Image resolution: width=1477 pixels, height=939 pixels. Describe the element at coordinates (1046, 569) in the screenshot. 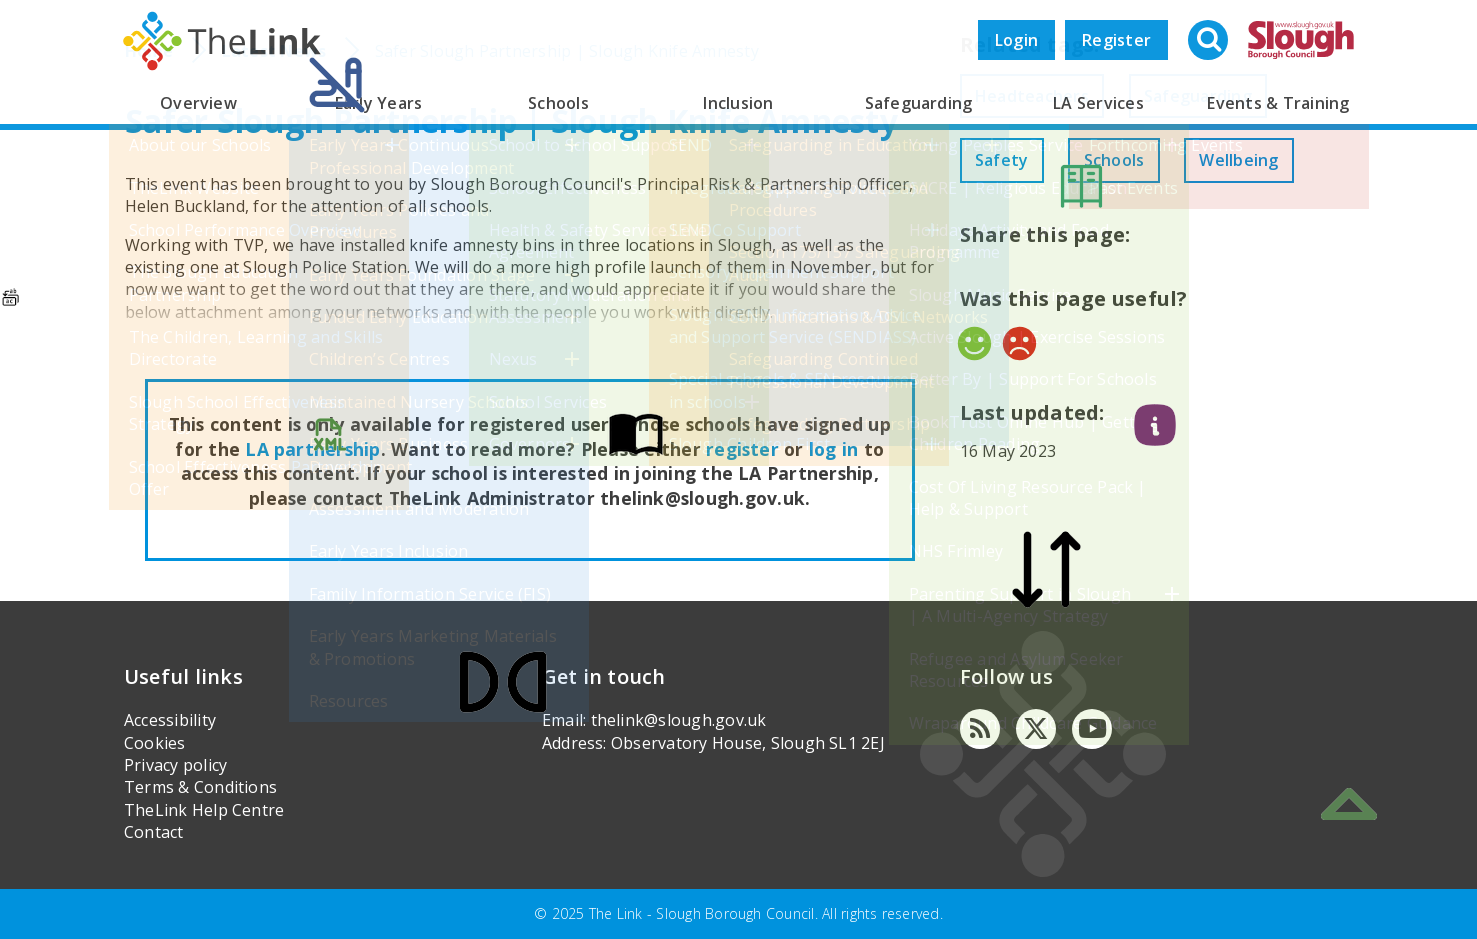

I see `sort items in ascending or descending order` at that location.